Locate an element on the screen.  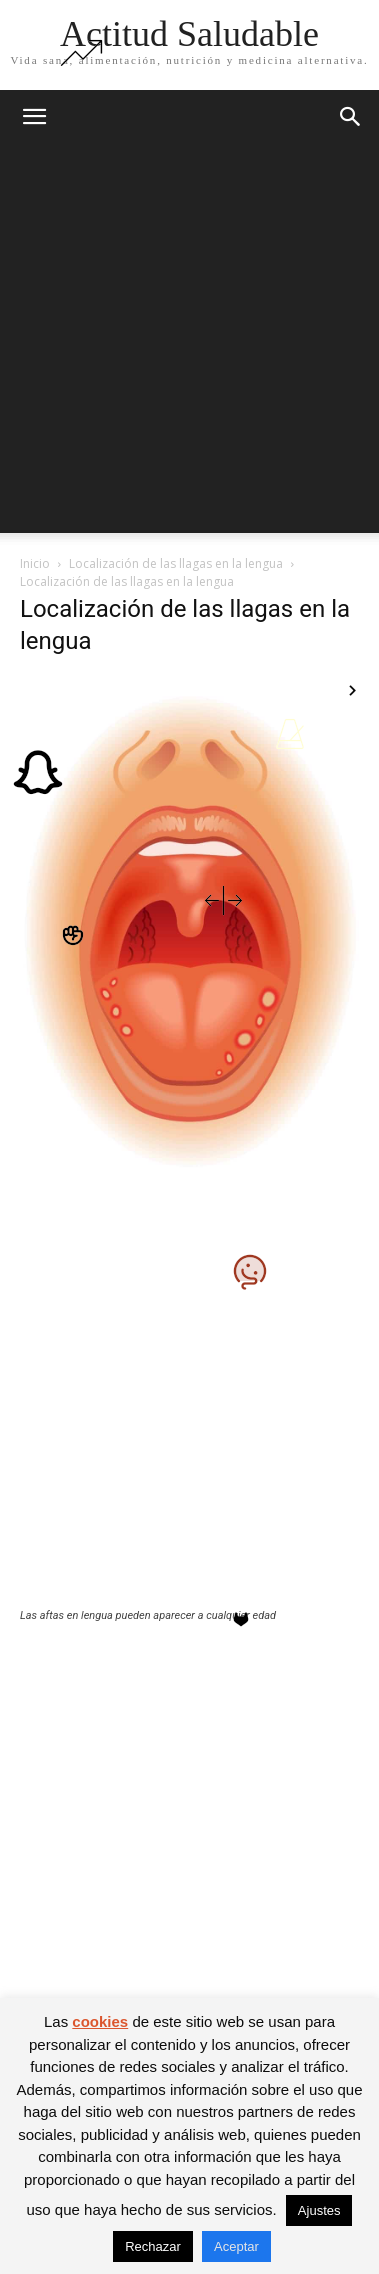
view trending or popular content is located at coordinates (81, 54).